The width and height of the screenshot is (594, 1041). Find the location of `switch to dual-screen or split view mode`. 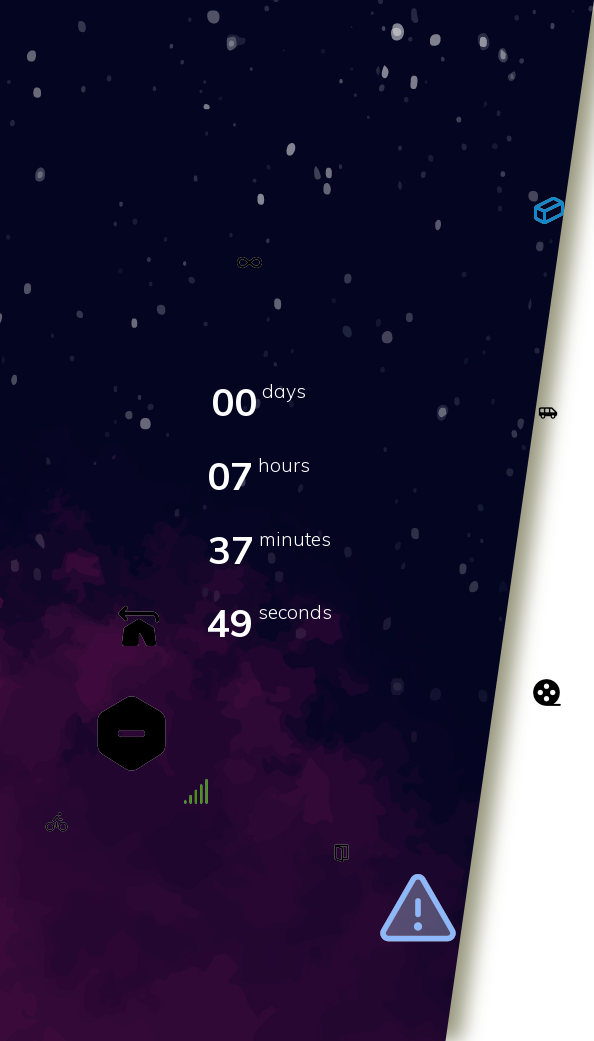

switch to dual-screen or split view mode is located at coordinates (341, 852).